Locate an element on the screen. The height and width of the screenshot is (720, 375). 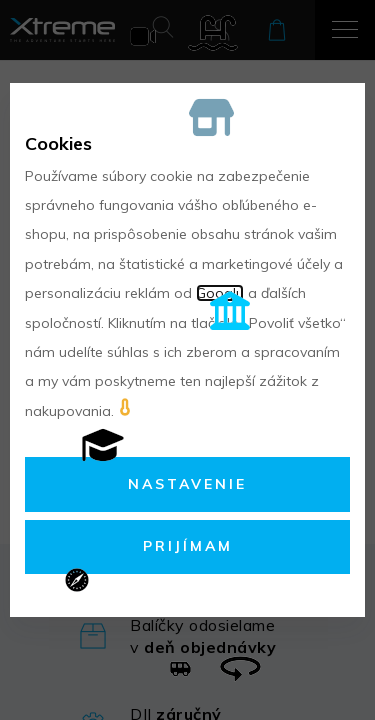
open the store or shop is located at coordinates (211, 117).